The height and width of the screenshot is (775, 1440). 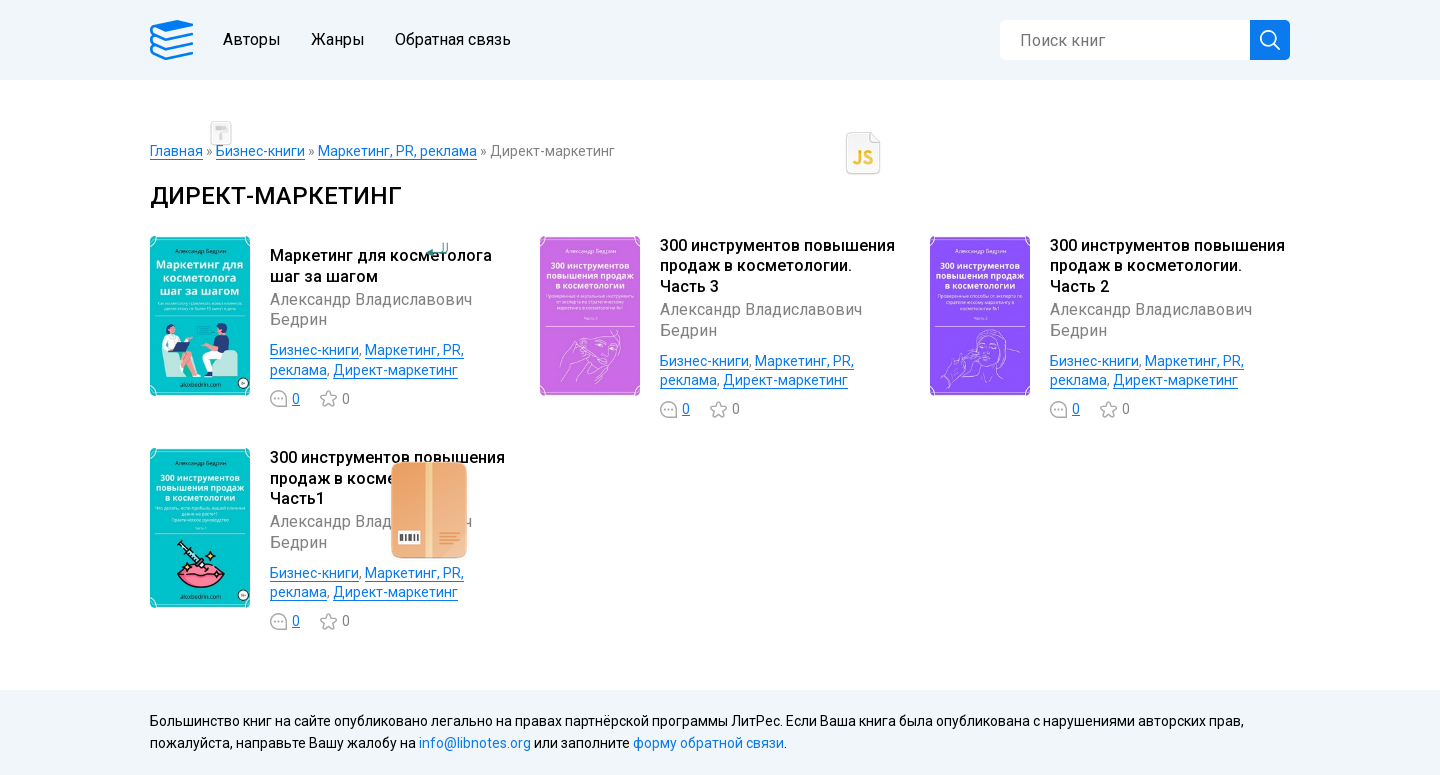 What do you see at coordinates (436, 249) in the screenshot?
I see `reply all to an email message` at bounding box center [436, 249].